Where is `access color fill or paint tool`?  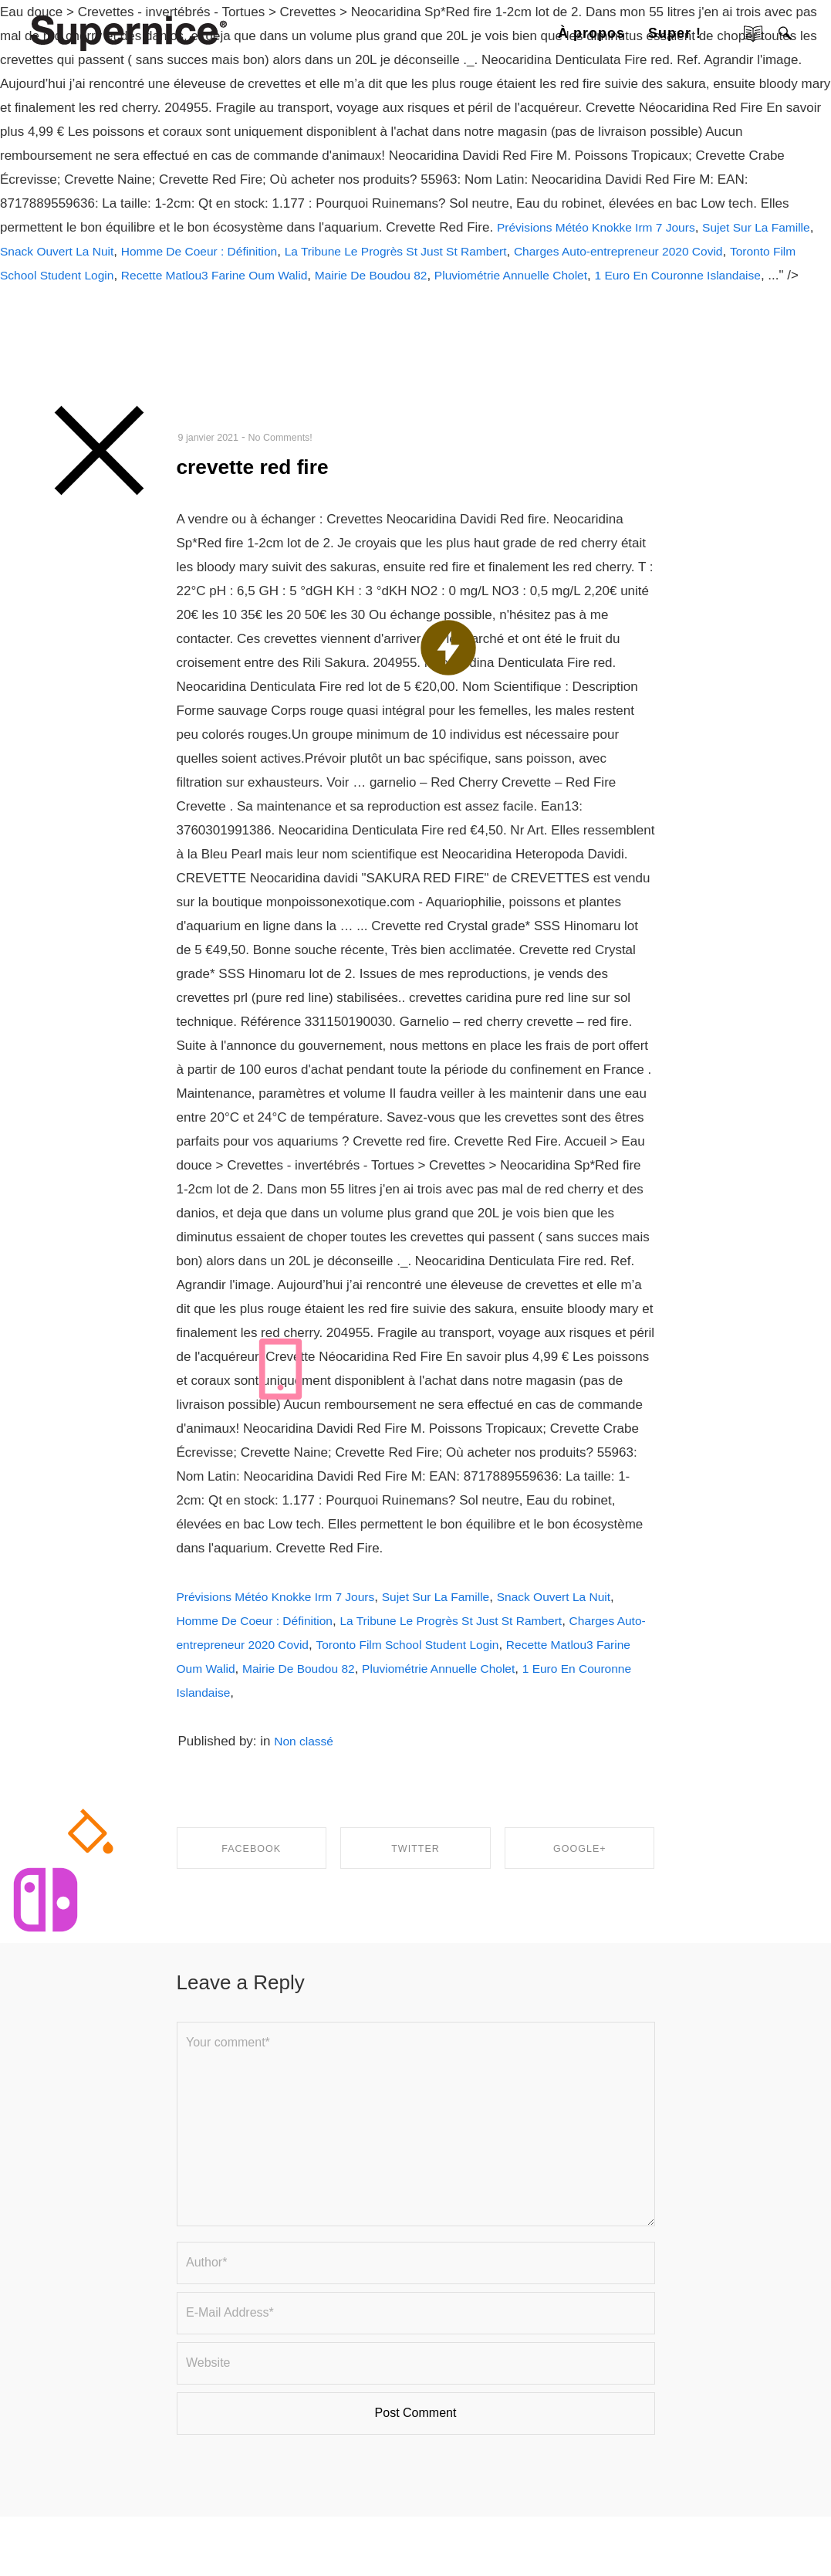
access color fill or paint tool is located at coordinates (90, 1831).